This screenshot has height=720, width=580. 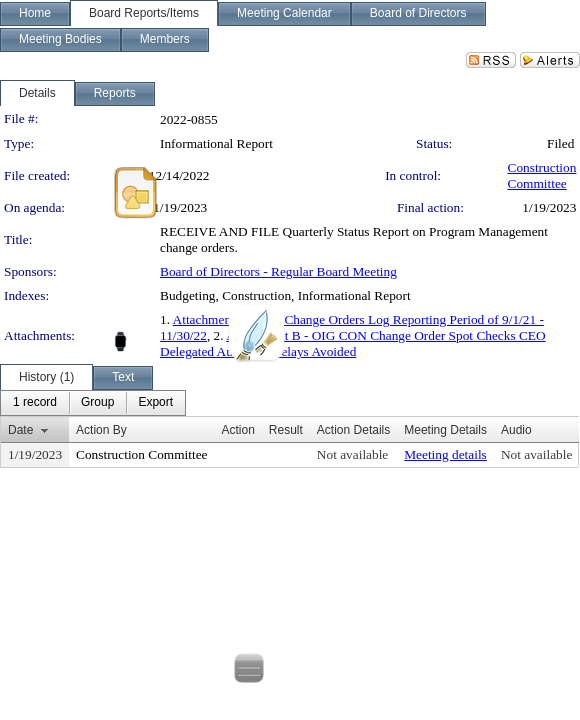 I want to click on open the notes app, so click(x=249, y=668).